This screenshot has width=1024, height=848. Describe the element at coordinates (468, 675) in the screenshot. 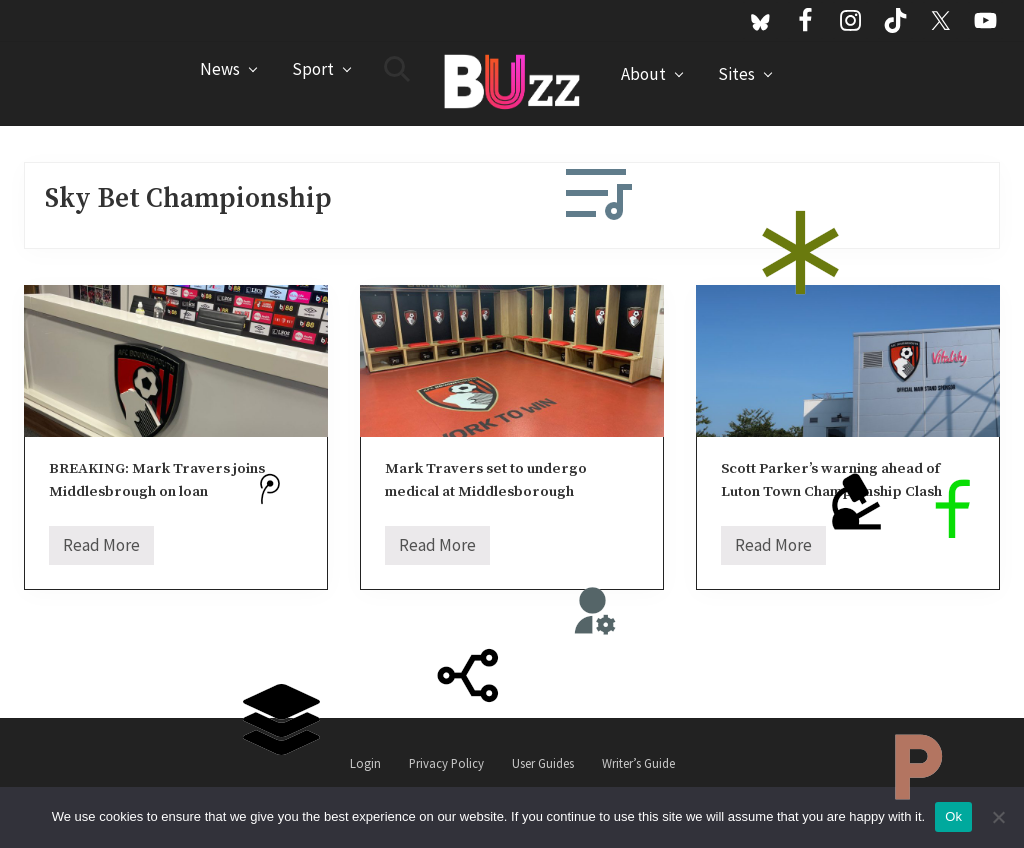

I see `view your StackShare profile` at that location.